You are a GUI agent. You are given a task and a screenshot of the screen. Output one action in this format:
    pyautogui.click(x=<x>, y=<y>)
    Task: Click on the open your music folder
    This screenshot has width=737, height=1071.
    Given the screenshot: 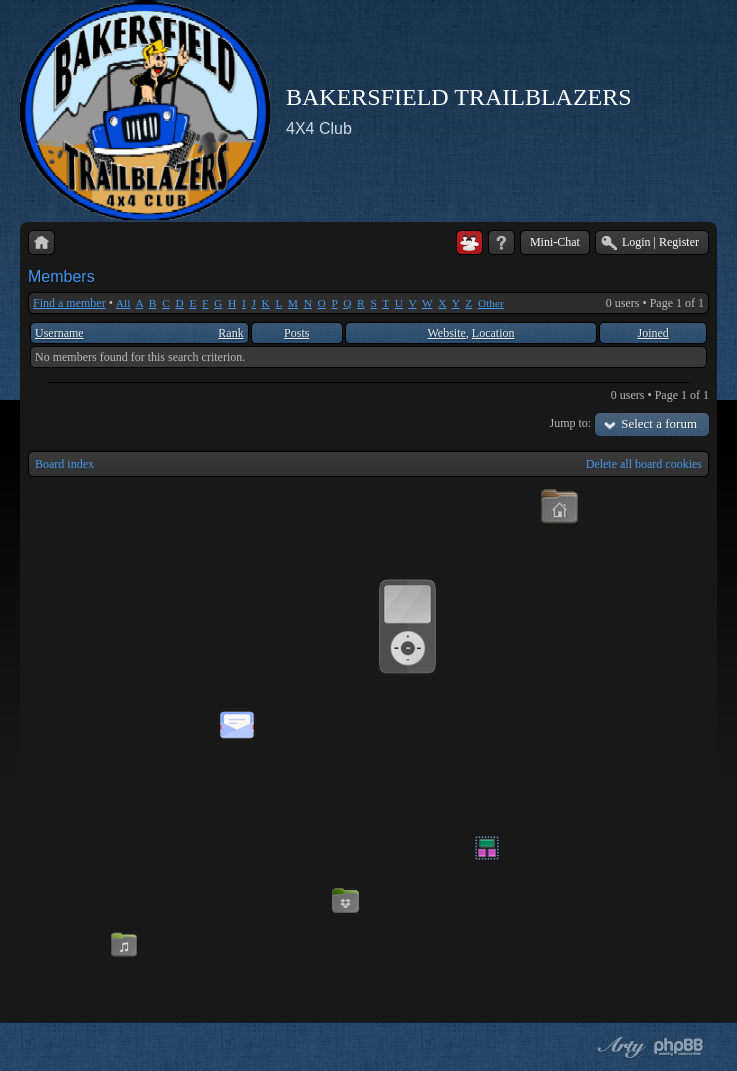 What is the action you would take?
    pyautogui.click(x=124, y=944)
    